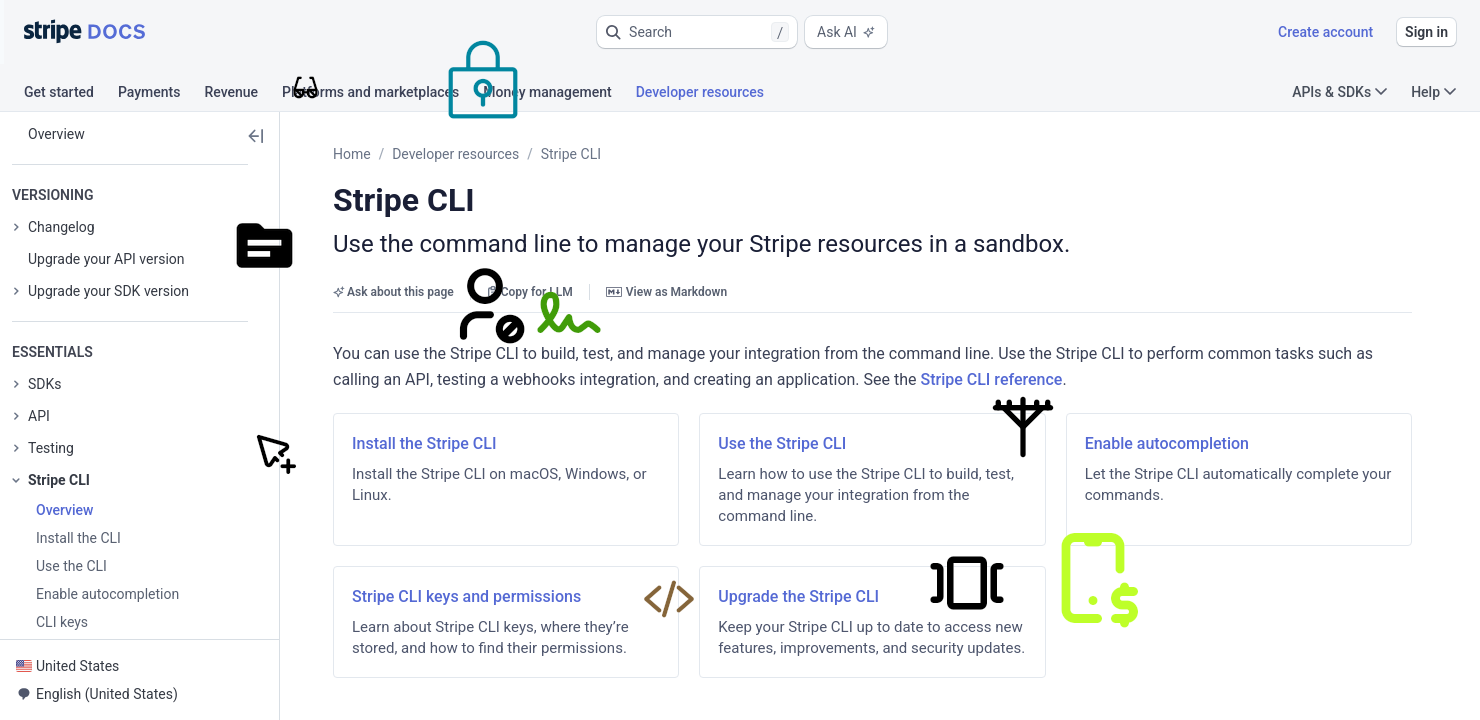  Describe the element at coordinates (967, 583) in the screenshot. I see `navigate through a horizontal image carousel` at that location.